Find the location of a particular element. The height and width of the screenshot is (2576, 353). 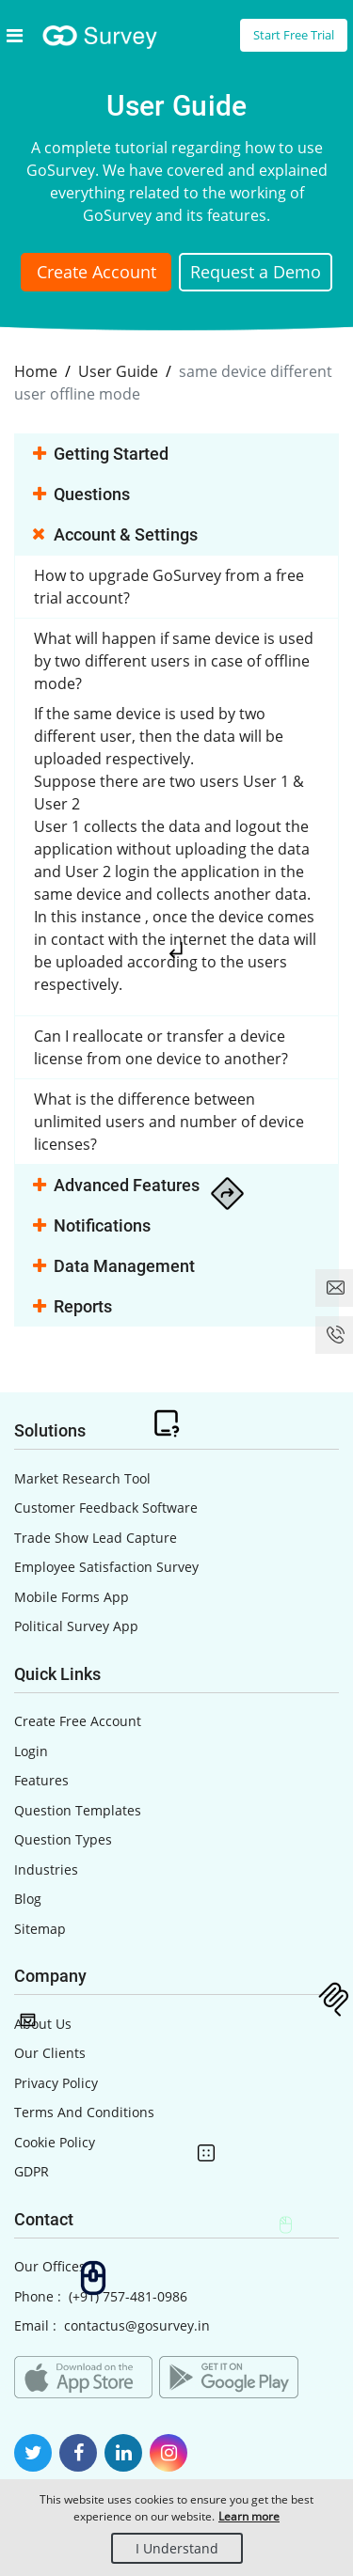

roll or randomize with a value of four is located at coordinates (206, 2153).